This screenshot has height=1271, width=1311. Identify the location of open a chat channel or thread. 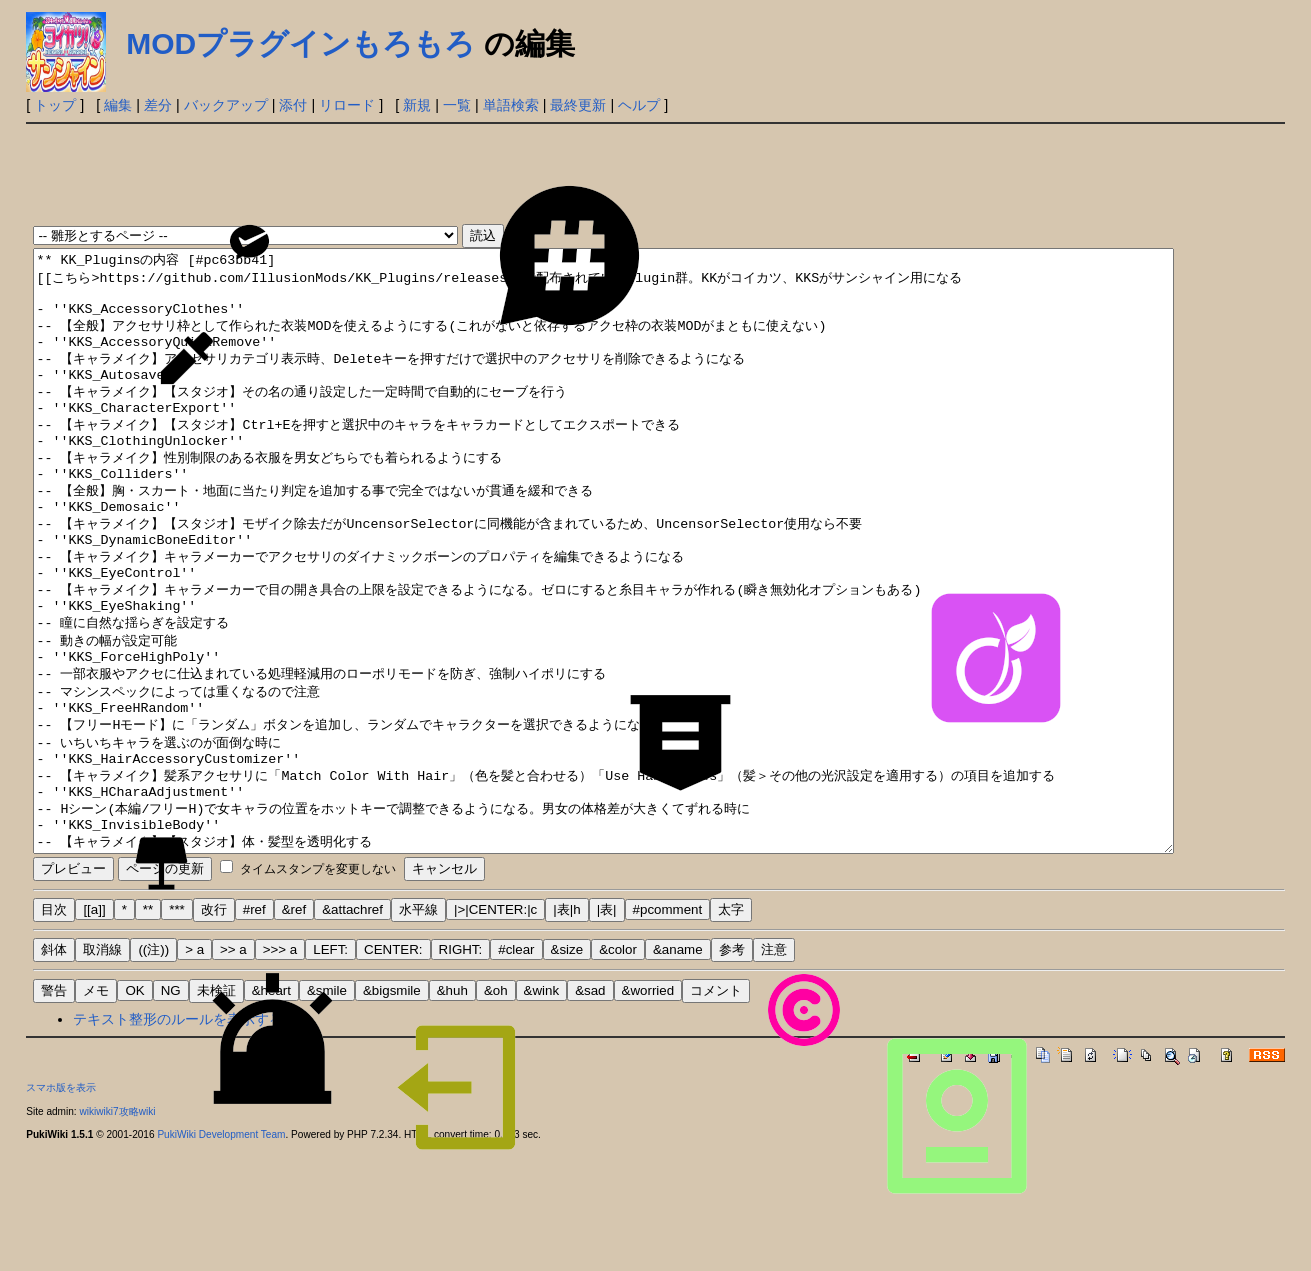
(569, 255).